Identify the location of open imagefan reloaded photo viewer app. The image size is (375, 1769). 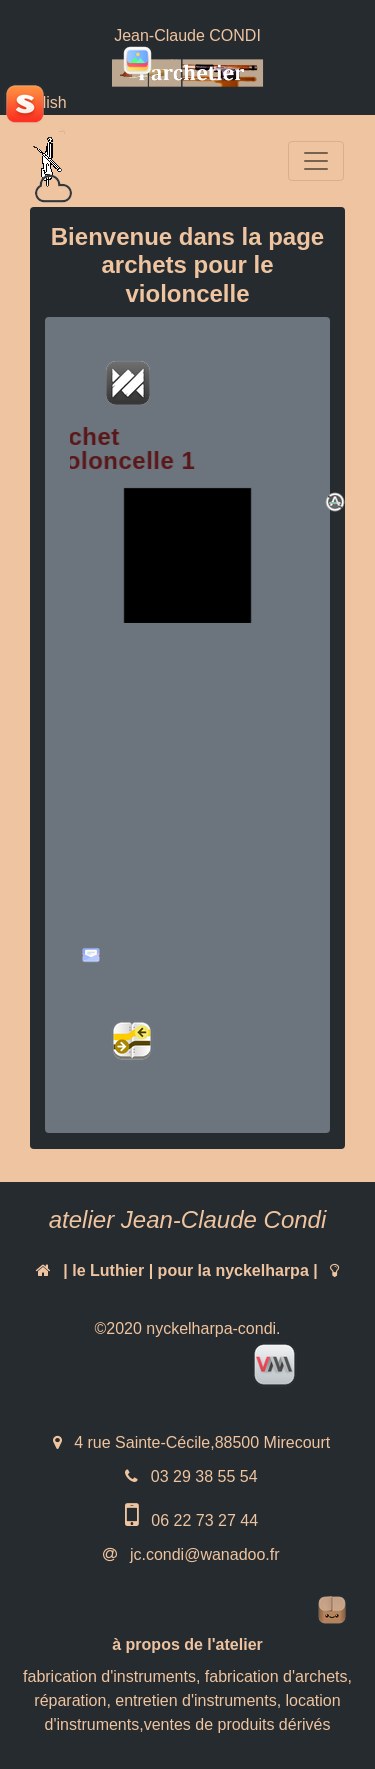
(137, 60).